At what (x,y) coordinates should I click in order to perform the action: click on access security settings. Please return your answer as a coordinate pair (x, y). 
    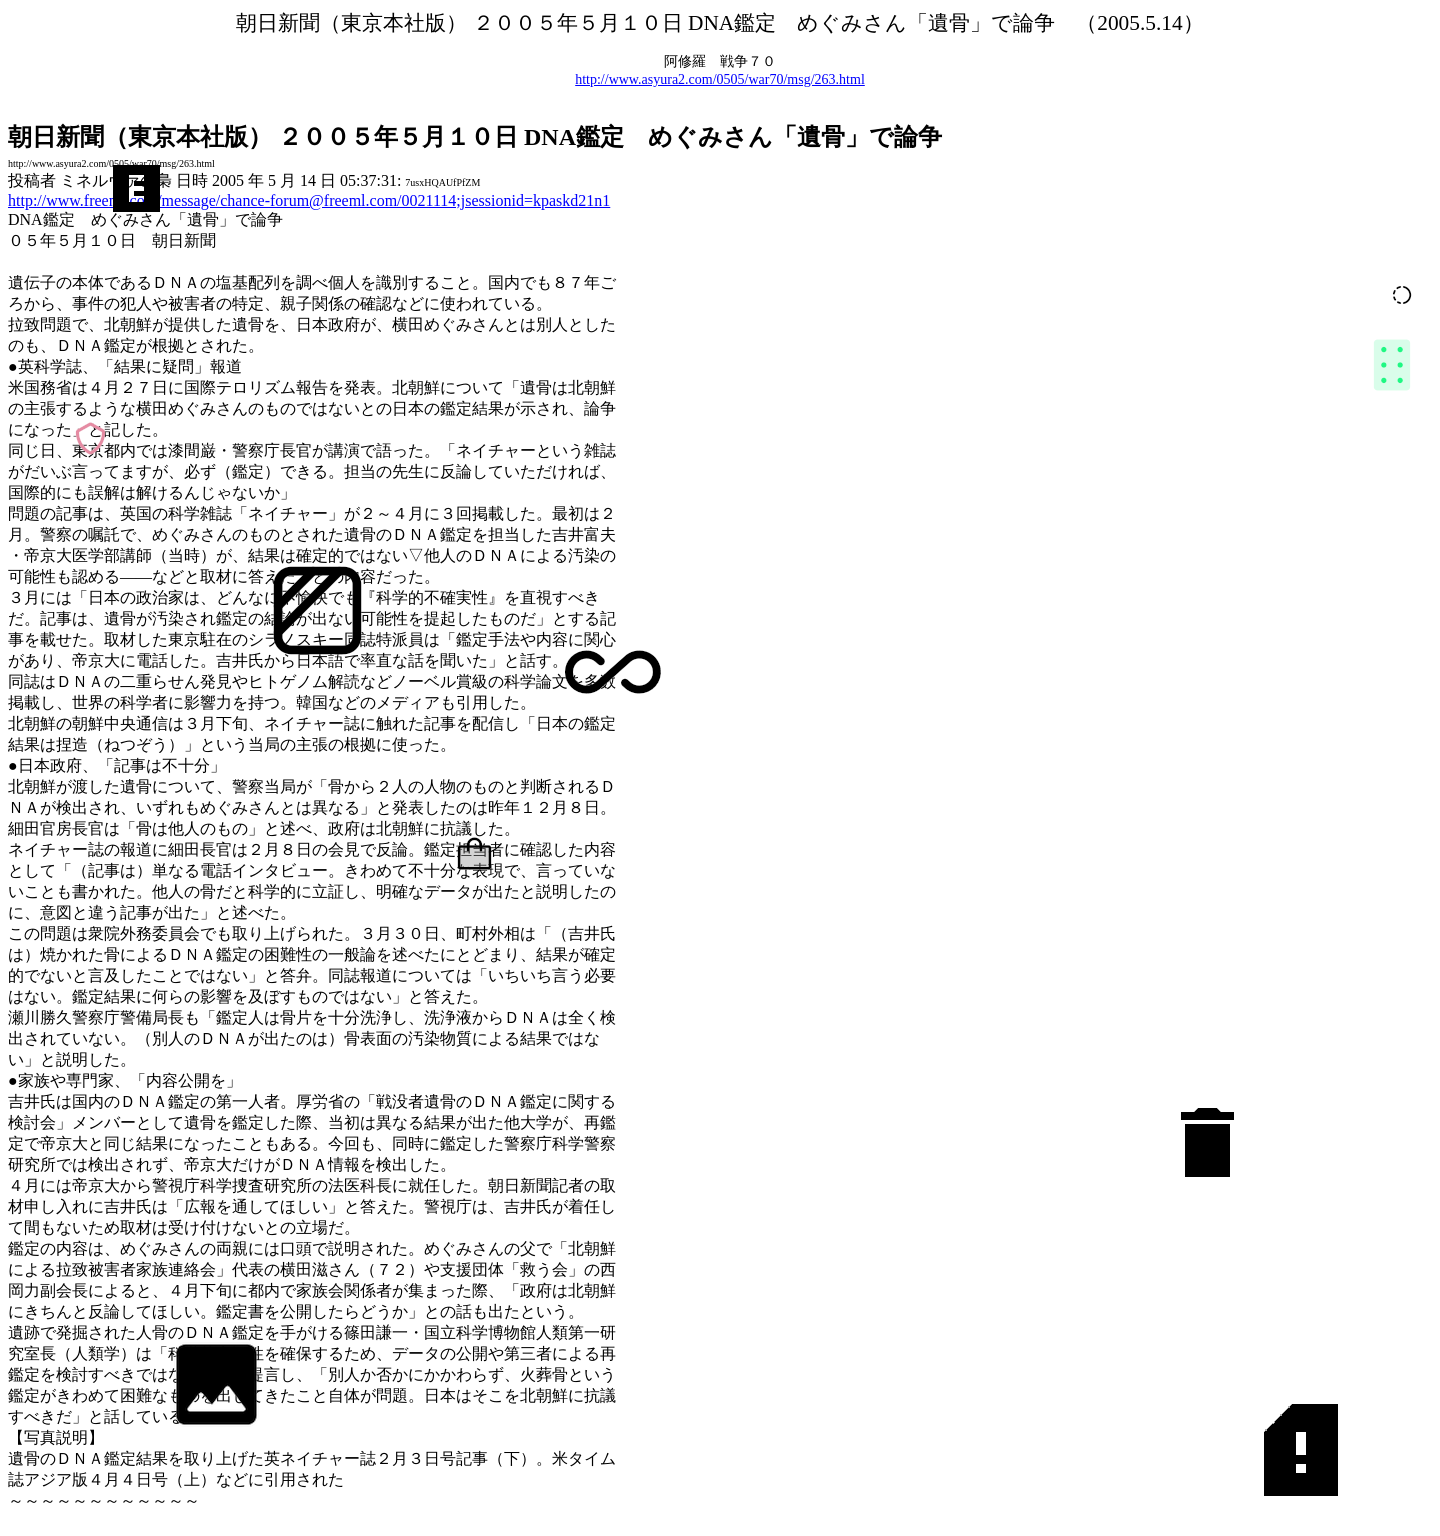
    Looking at the image, I should click on (90, 438).